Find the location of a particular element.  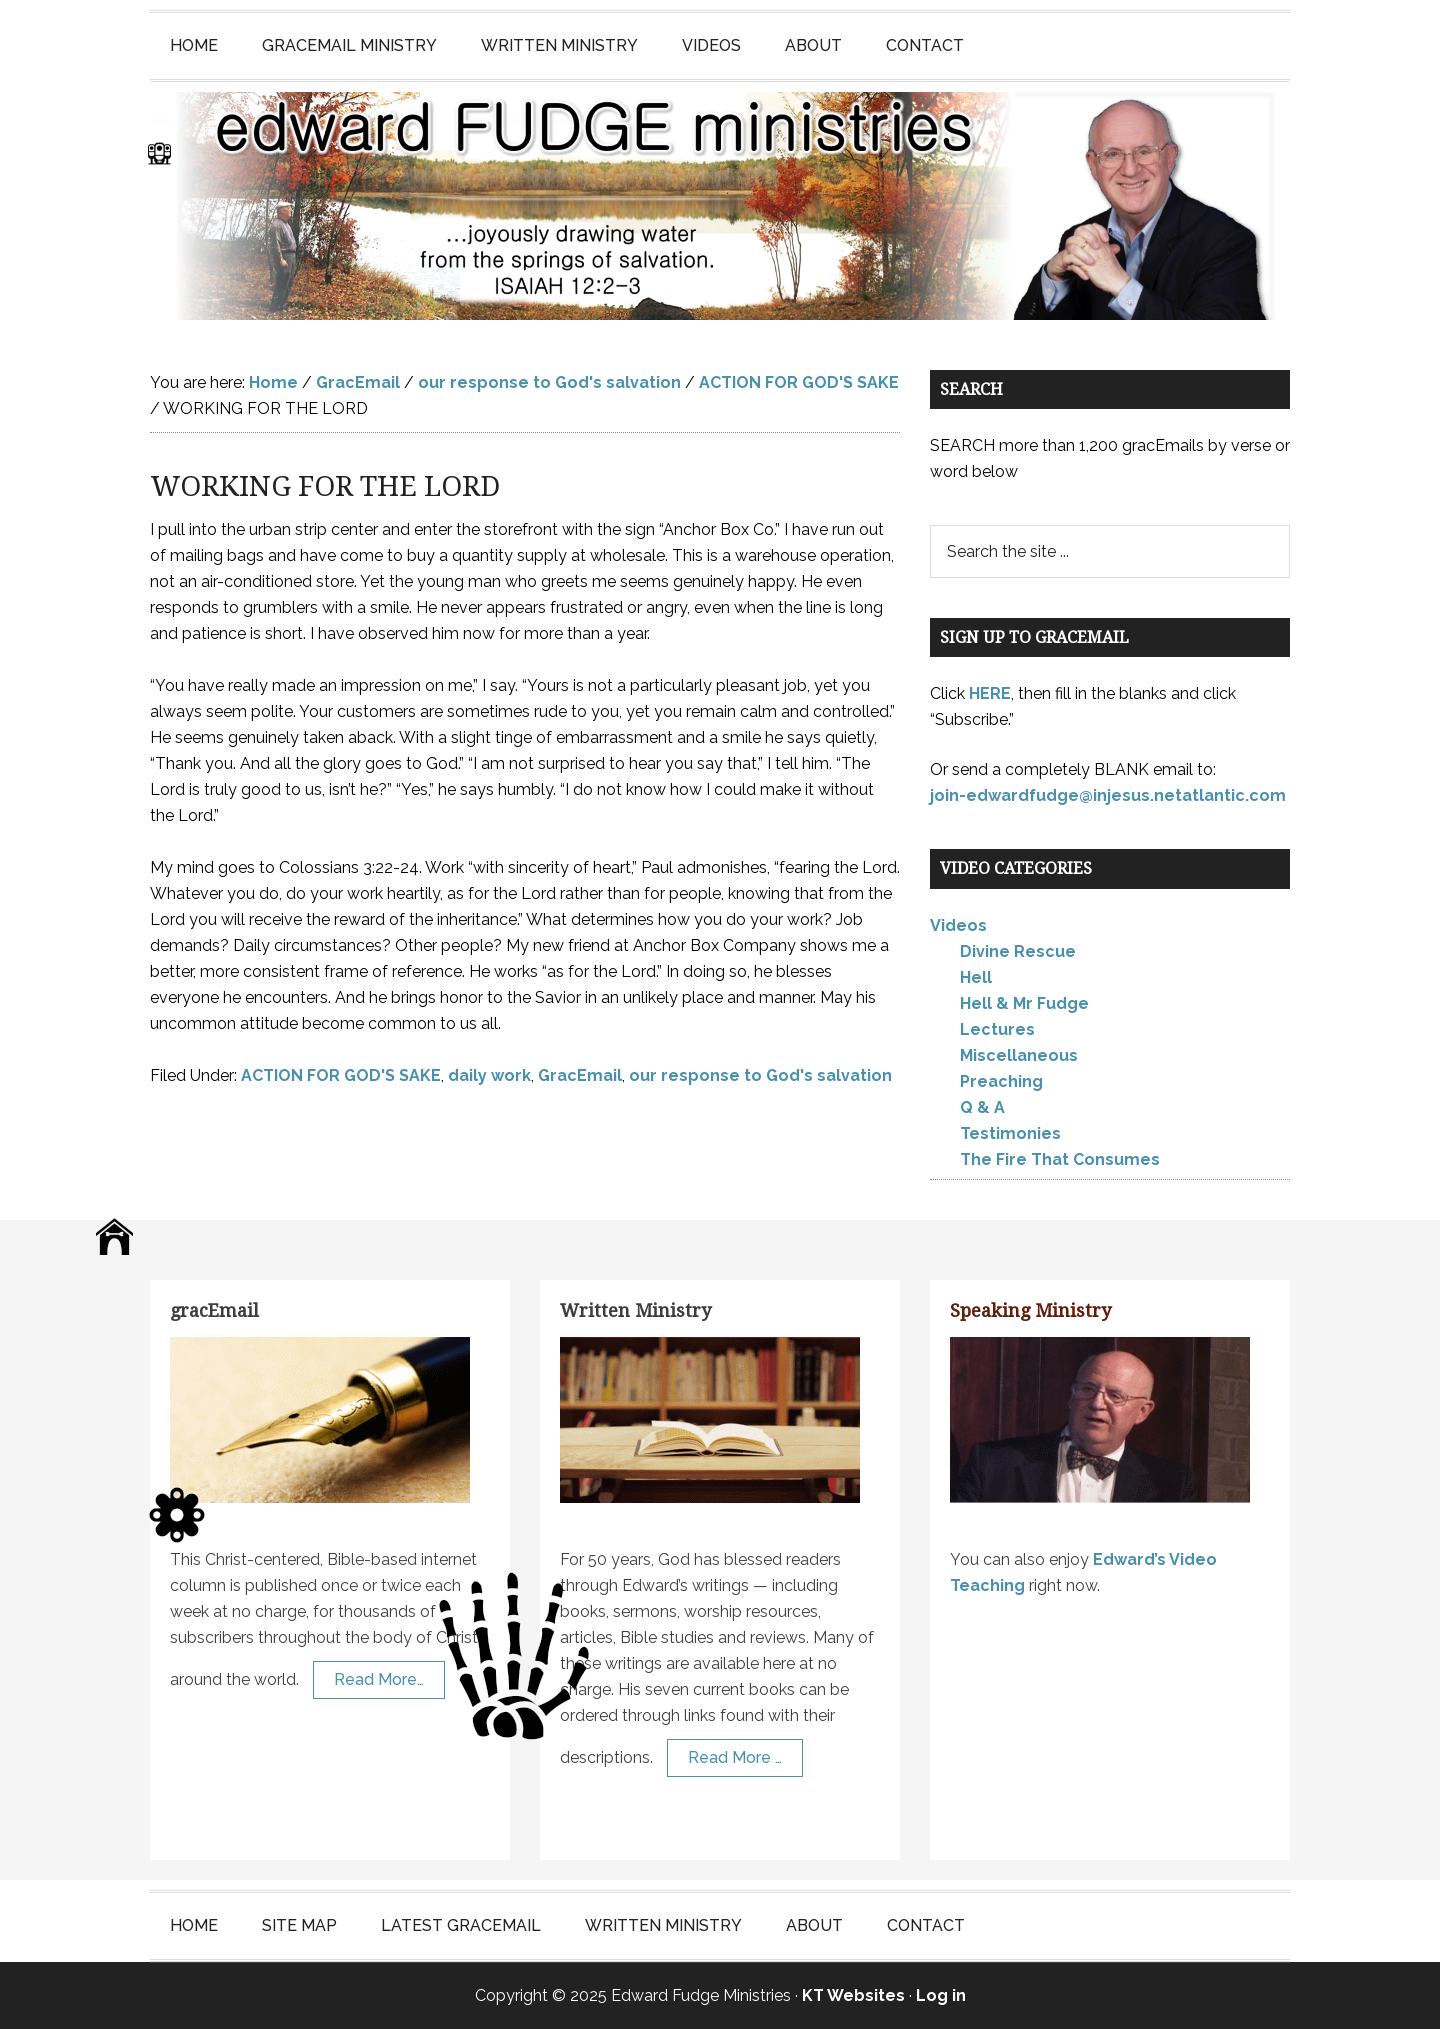

select your squad or team roster is located at coordinates (159, 153).